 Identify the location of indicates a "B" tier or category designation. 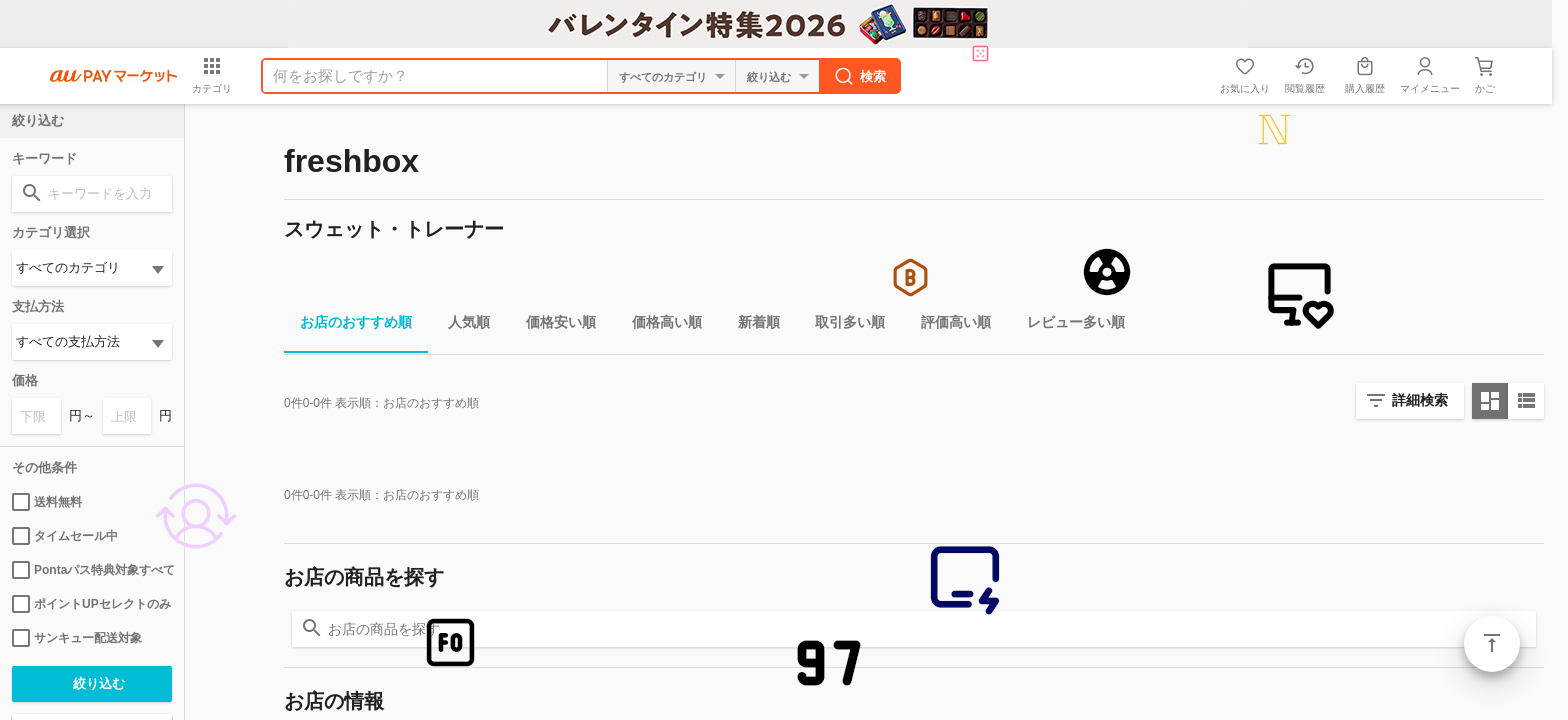
(910, 277).